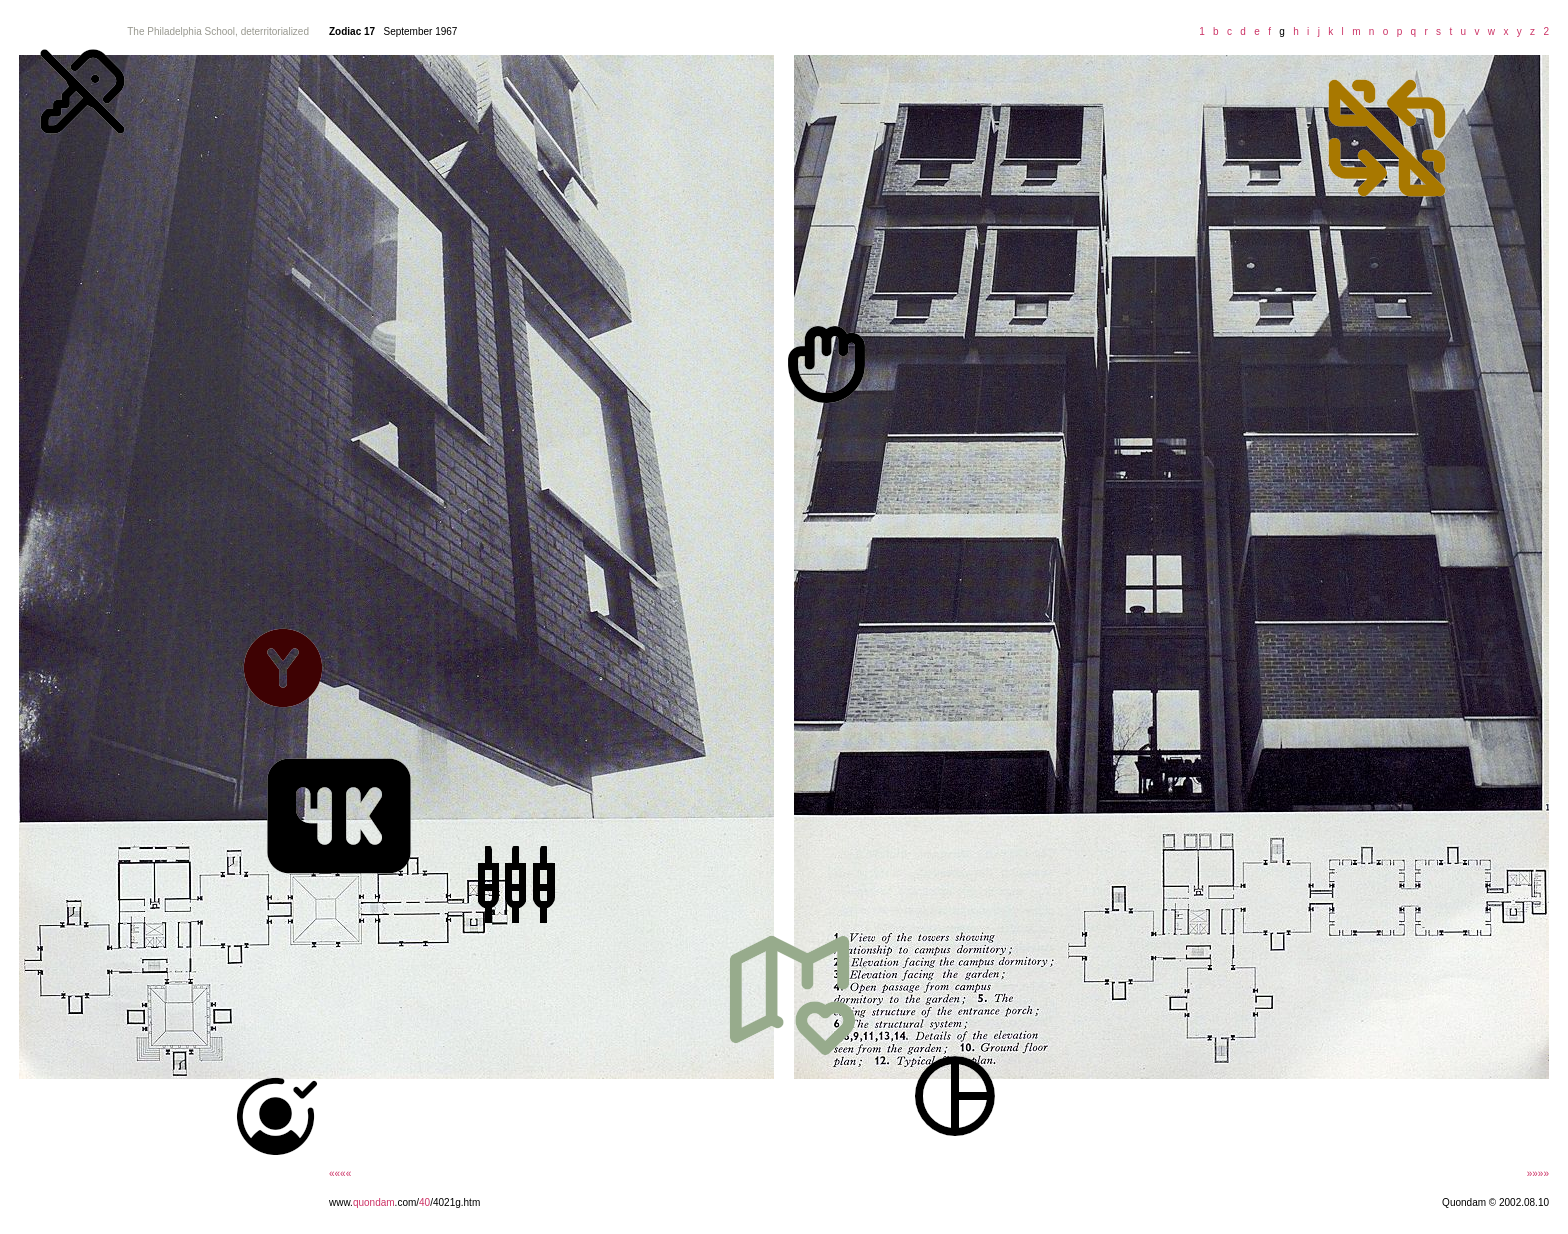 This screenshot has height=1234, width=1568. What do you see at coordinates (826, 354) in the screenshot?
I see `drag to reorder items` at bounding box center [826, 354].